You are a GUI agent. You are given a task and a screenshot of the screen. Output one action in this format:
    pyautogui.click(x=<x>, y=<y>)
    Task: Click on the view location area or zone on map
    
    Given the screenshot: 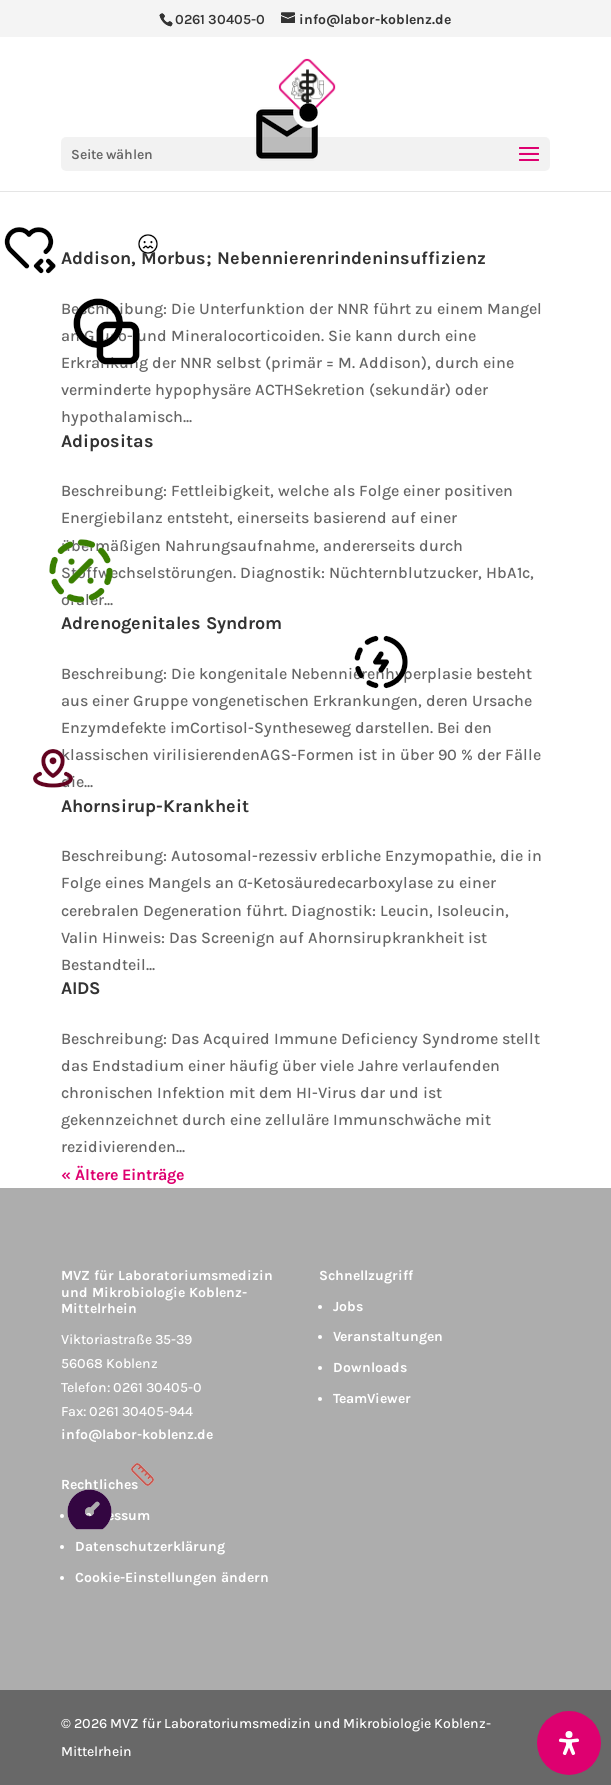 What is the action you would take?
    pyautogui.click(x=53, y=769)
    